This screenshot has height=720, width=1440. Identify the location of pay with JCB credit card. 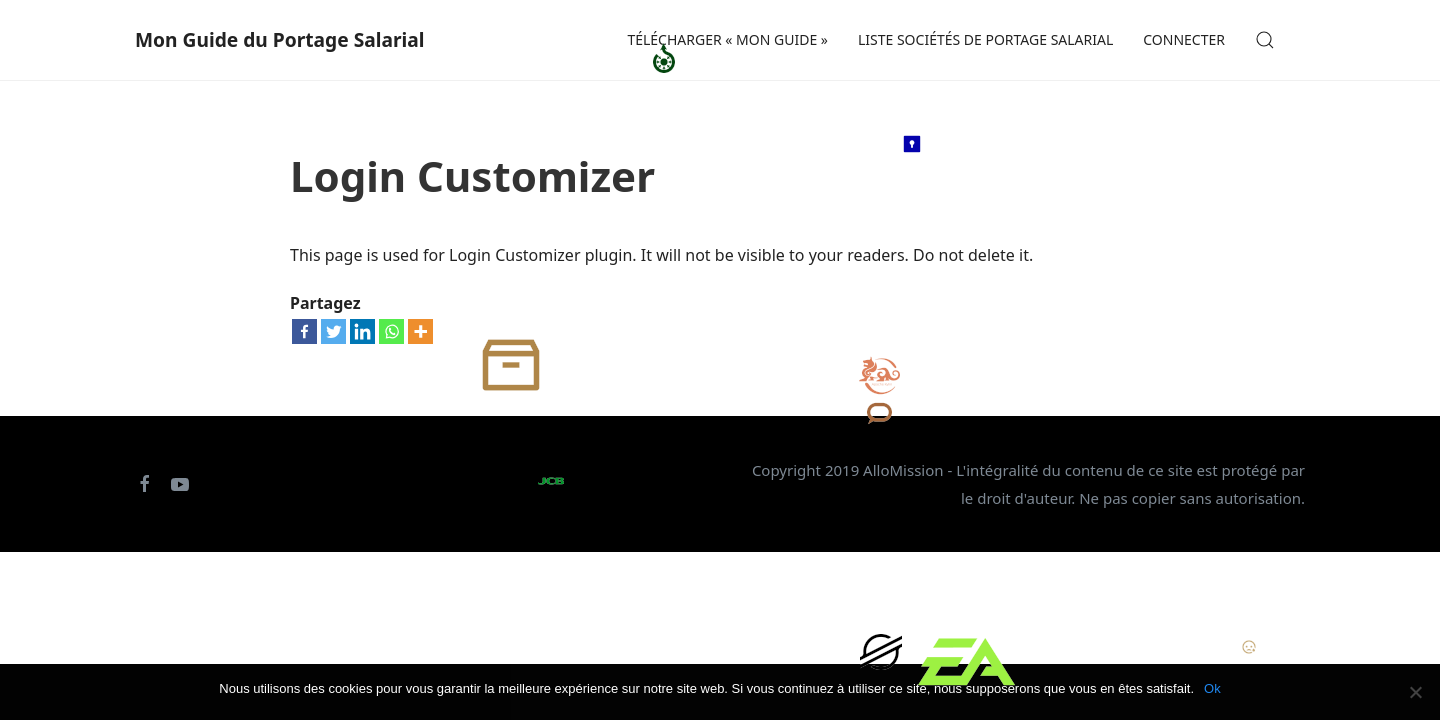
(551, 481).